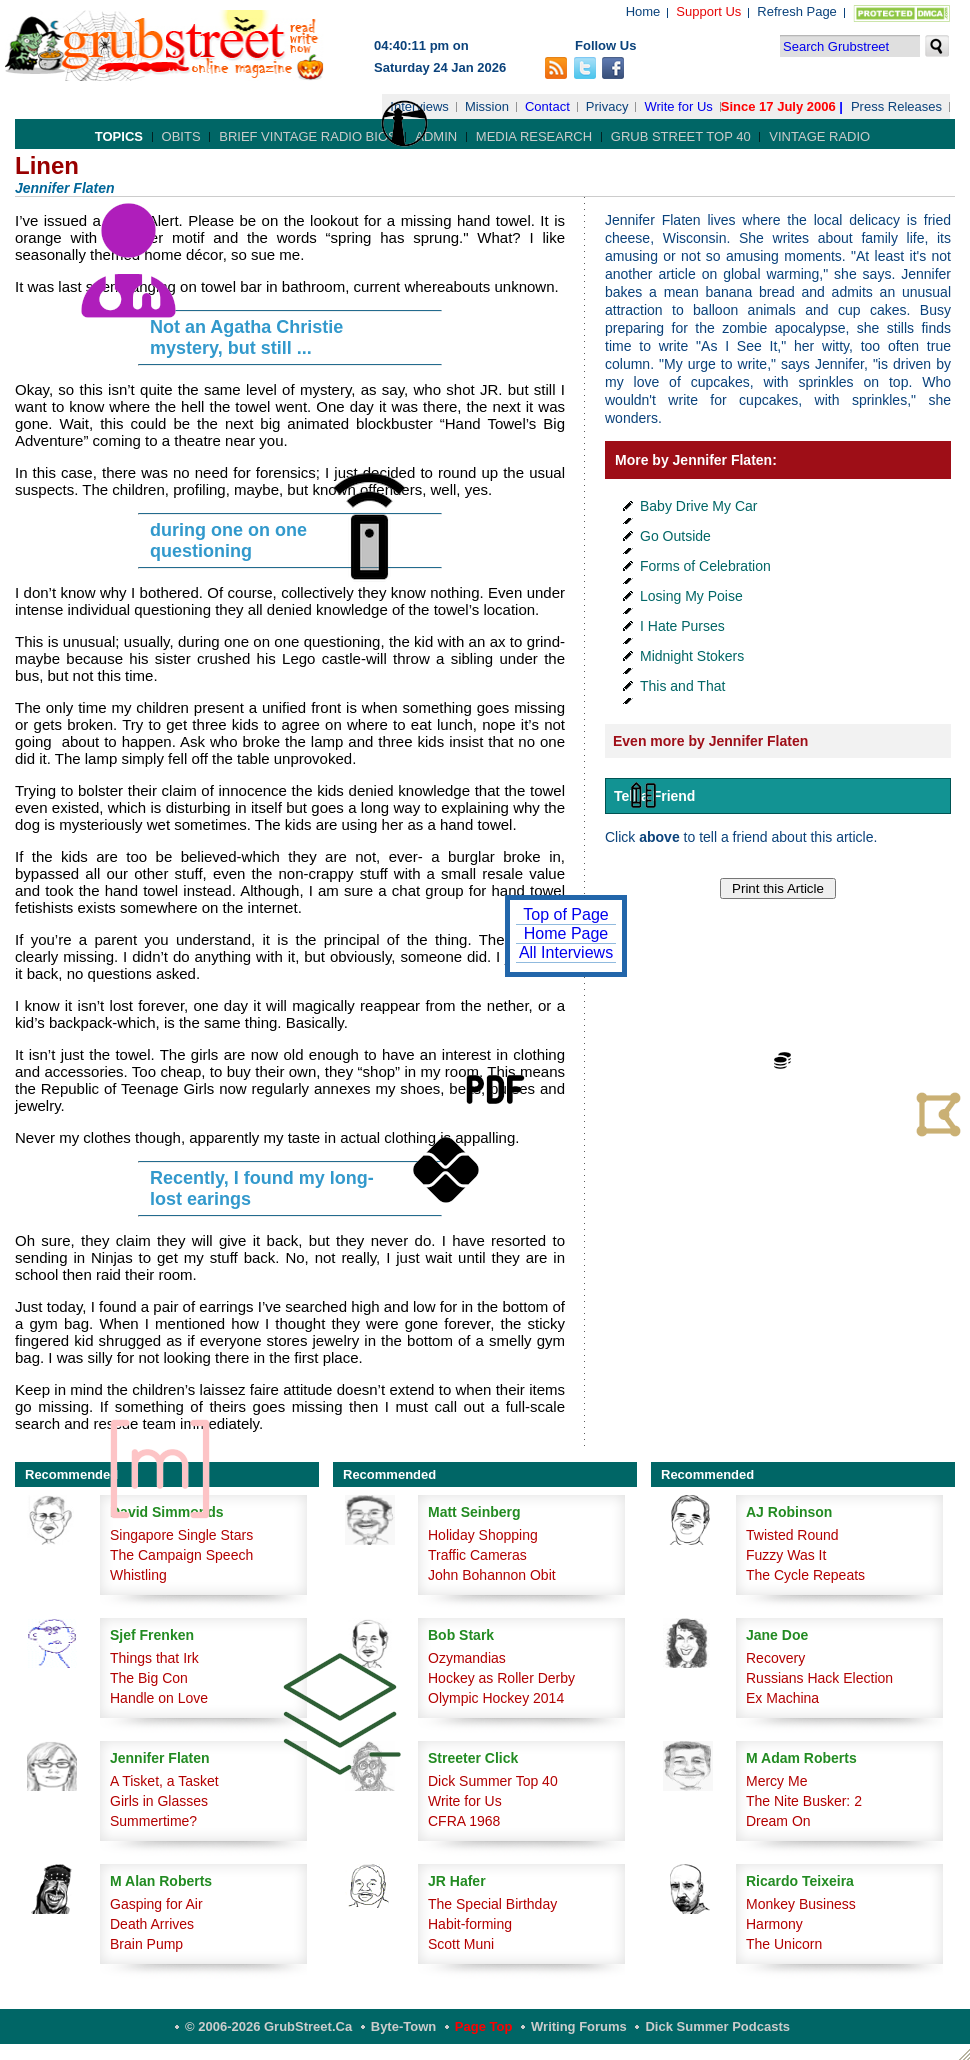 Image resolution: width=970 pixels, height=2060 pixels. I want to click on view or open a PDF document, so click(495, 1089).